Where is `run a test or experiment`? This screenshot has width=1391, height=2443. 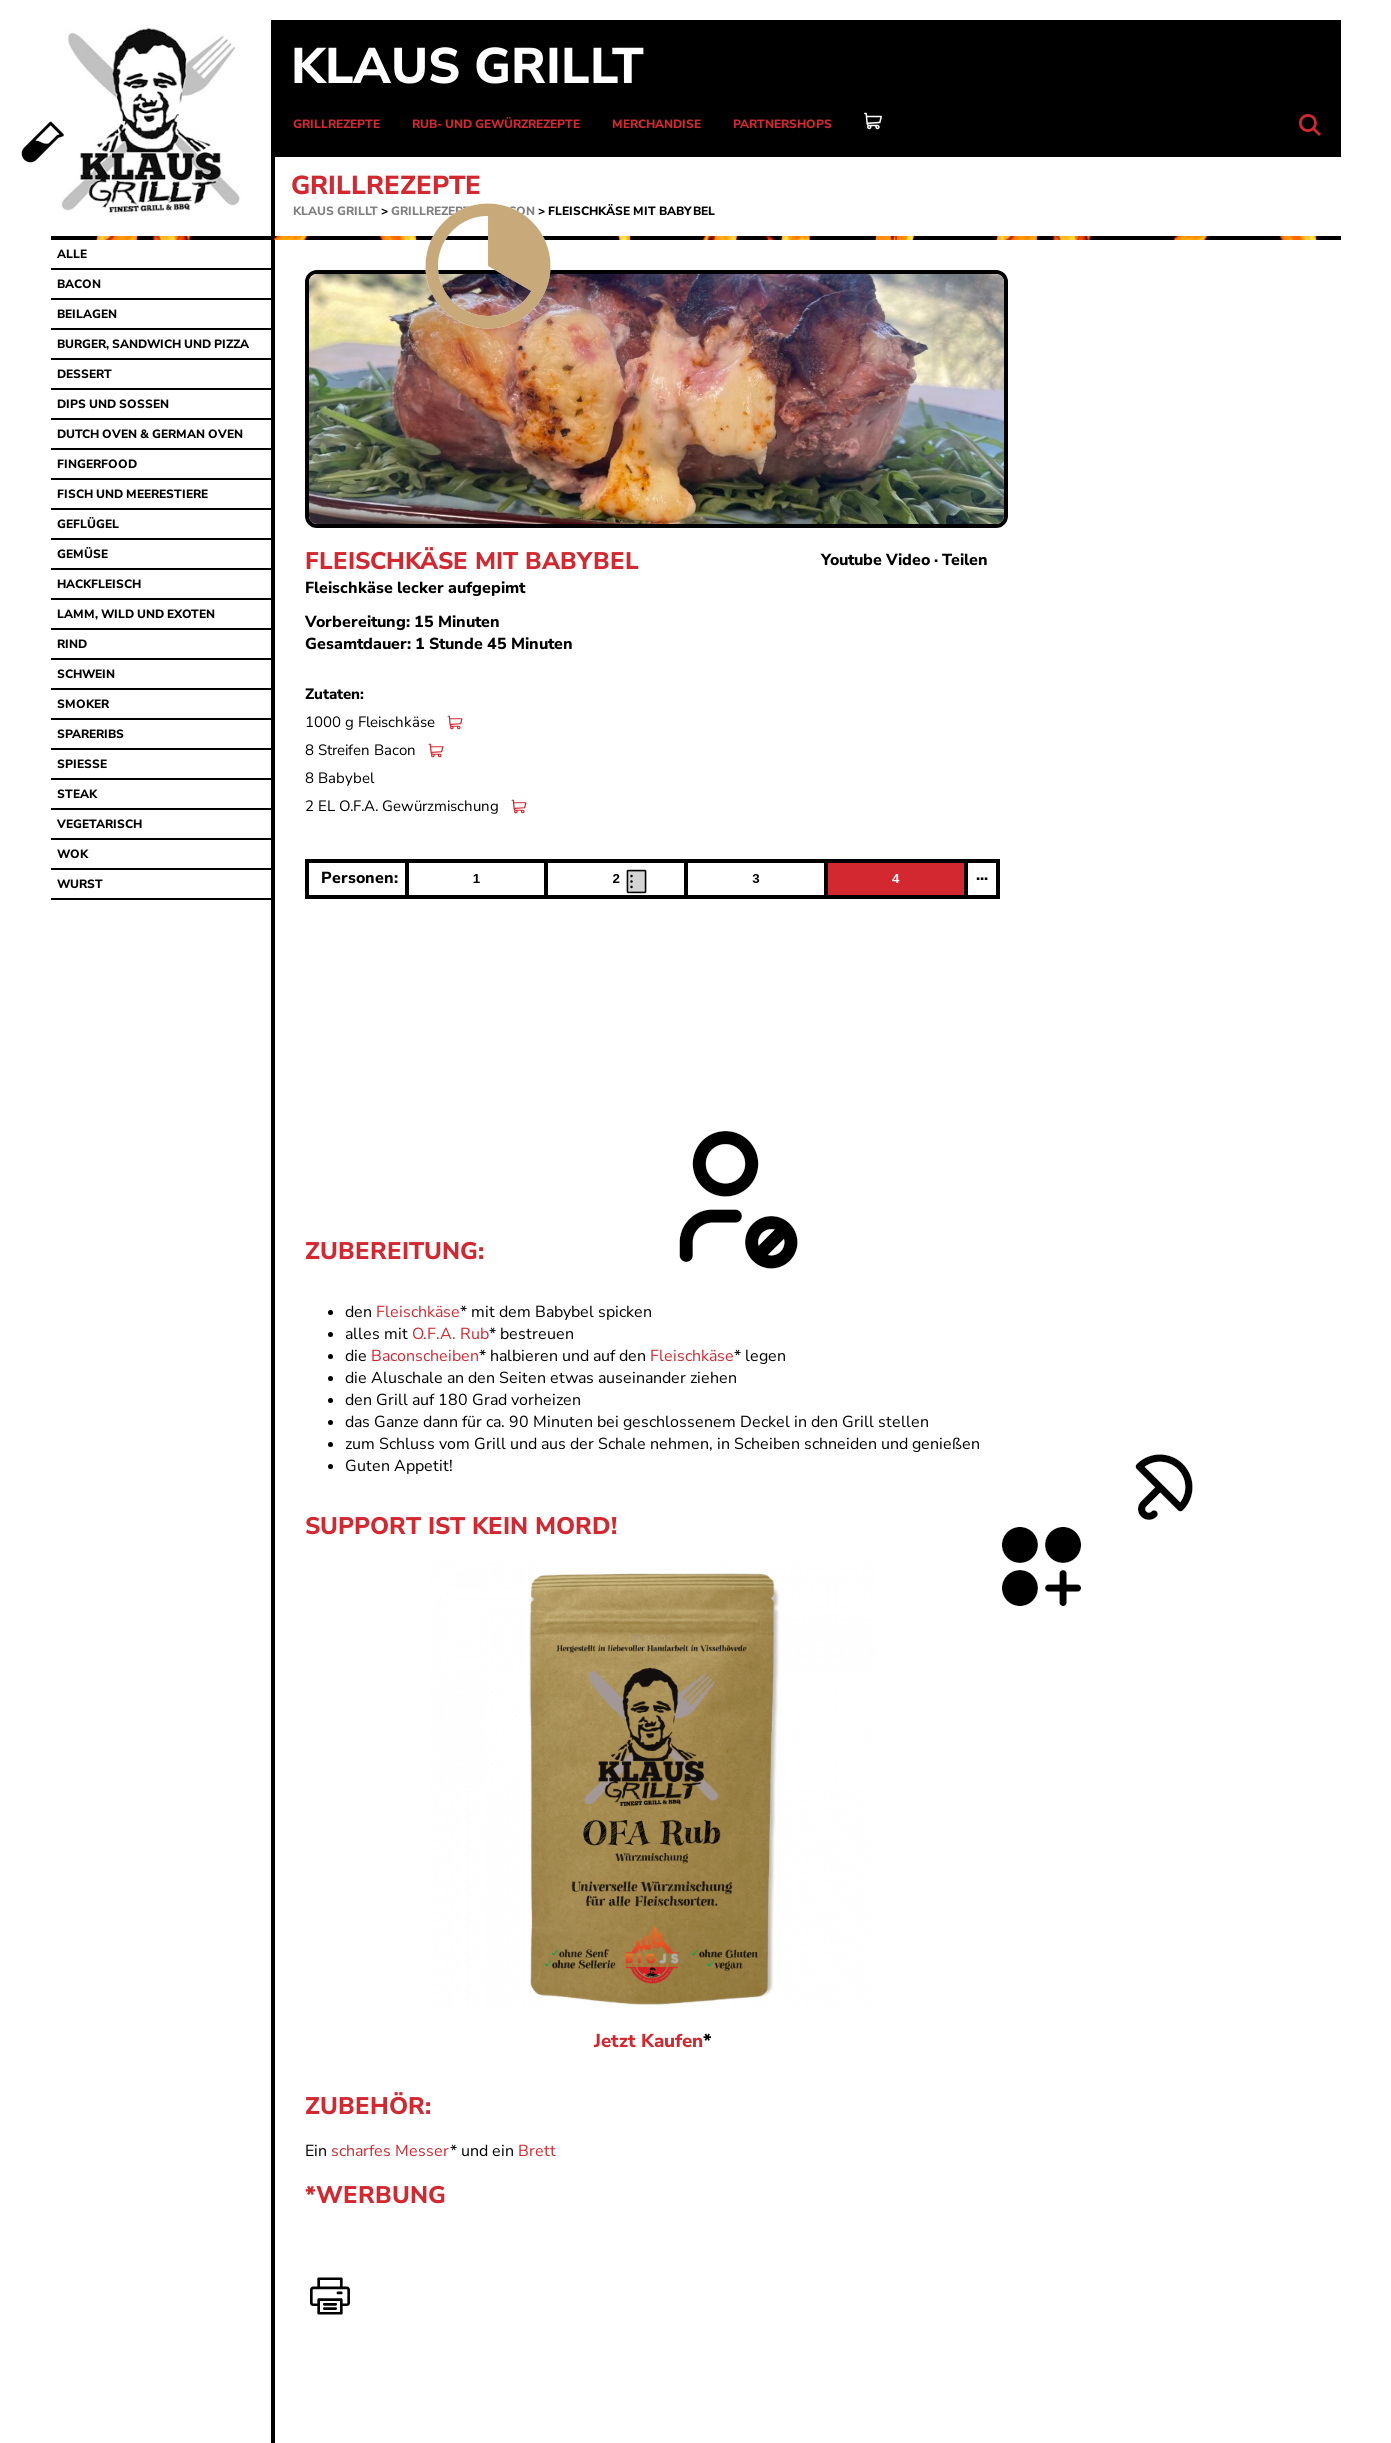 run a test or experiment is located at coordinates (42, 142).